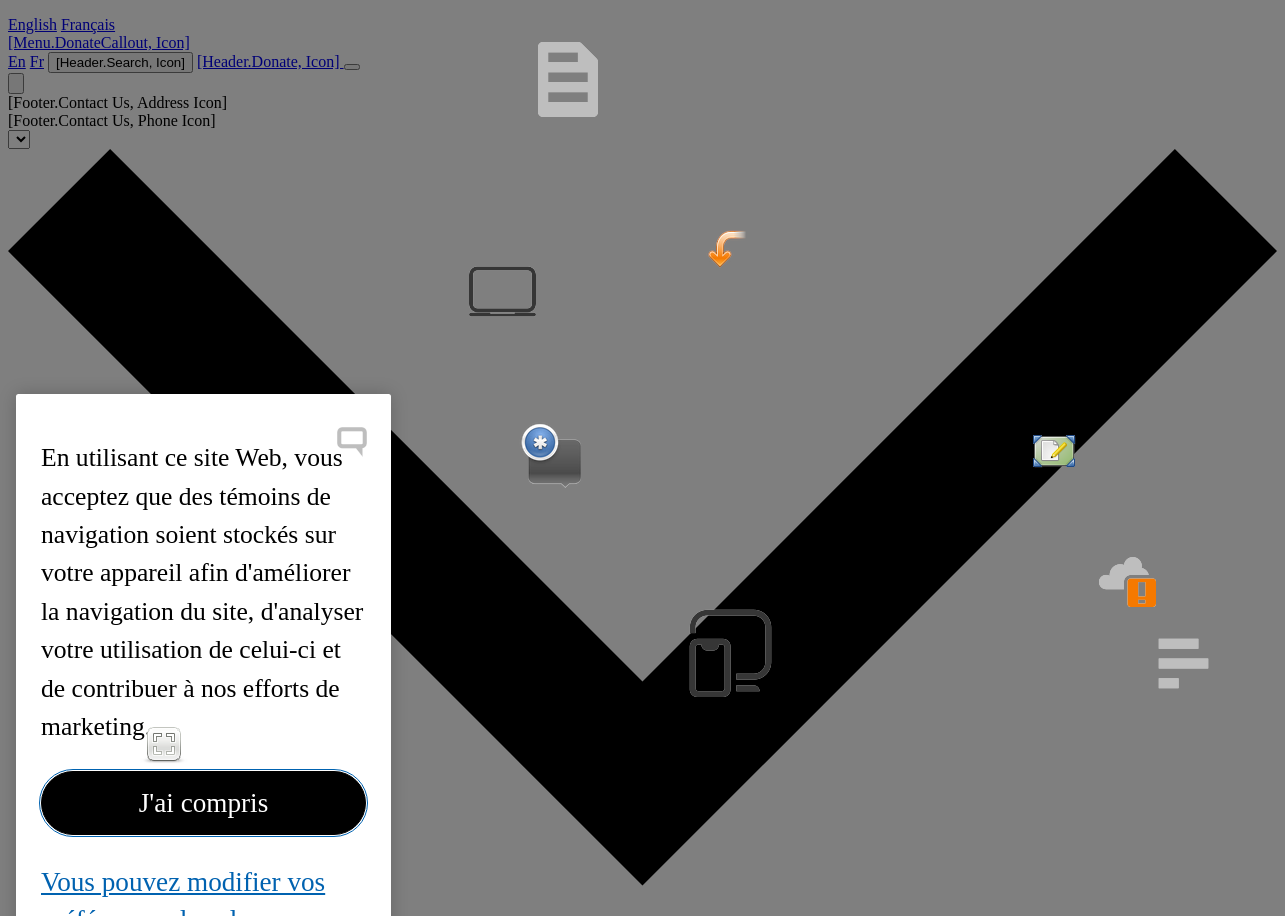 This screenshot has height=916, width=1285. Describe the element at coordinates (502, 291) in the screenshot. I see `indicates laptop or portable computer device` at that location.